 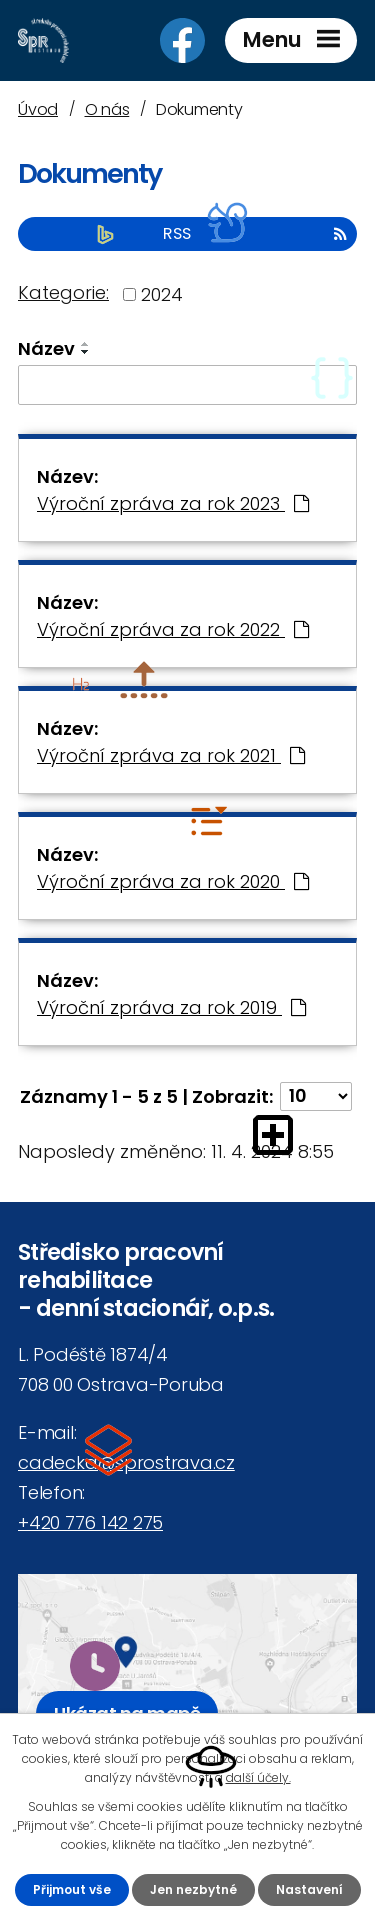 I want to click on search with microsoft bing, so click(x=105, y=234).